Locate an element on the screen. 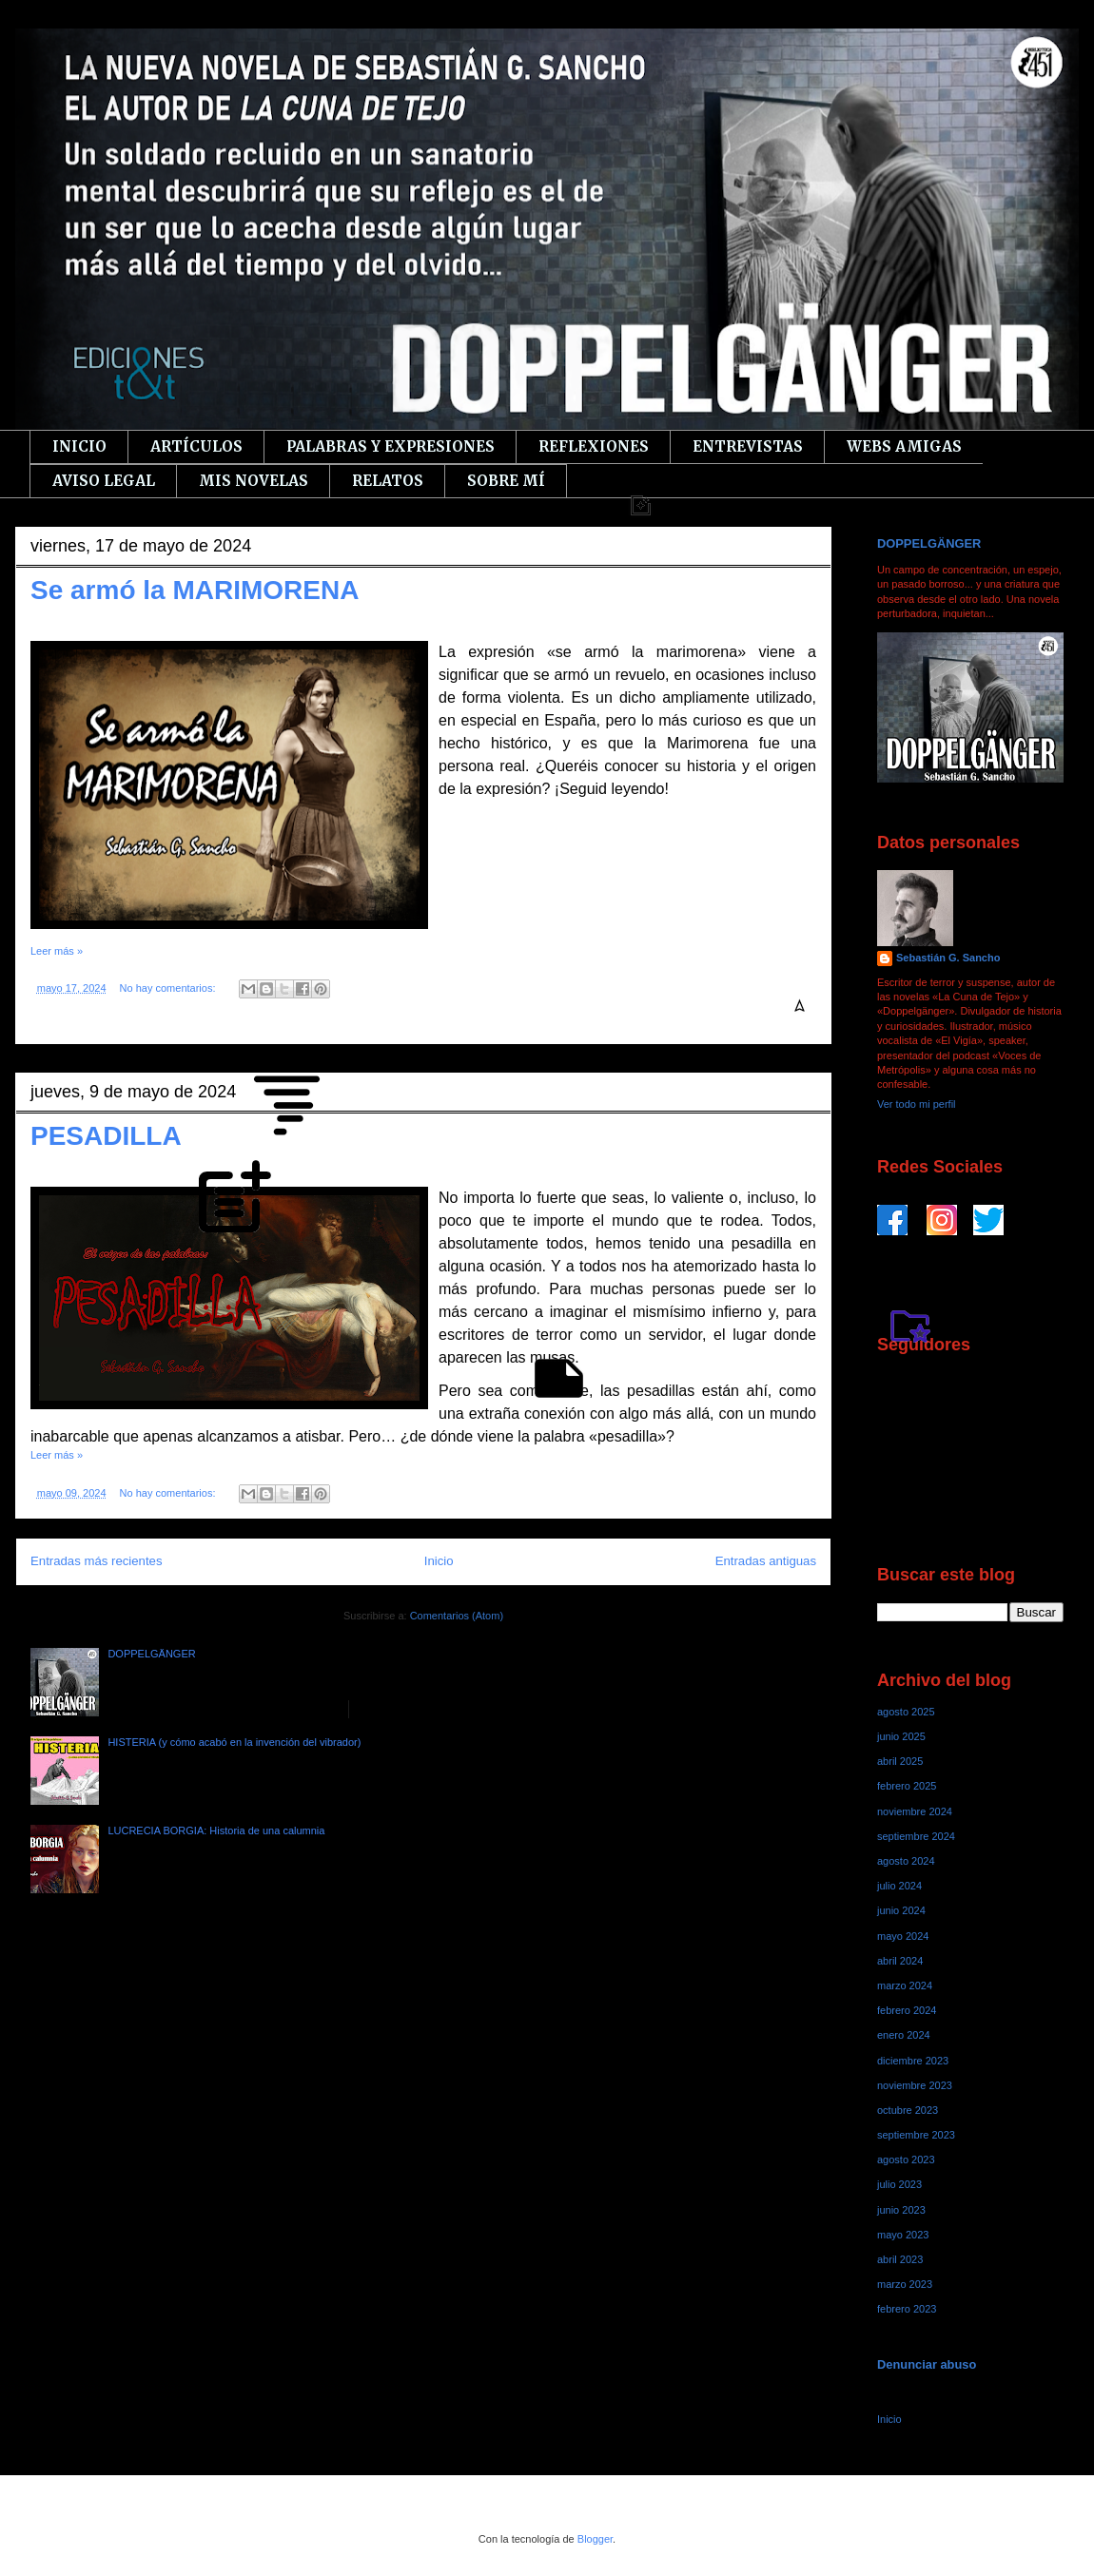 The height and width of the screenshot is (2576, 1094). apply filters or effects to a photo is located at coordinates (640, 505).